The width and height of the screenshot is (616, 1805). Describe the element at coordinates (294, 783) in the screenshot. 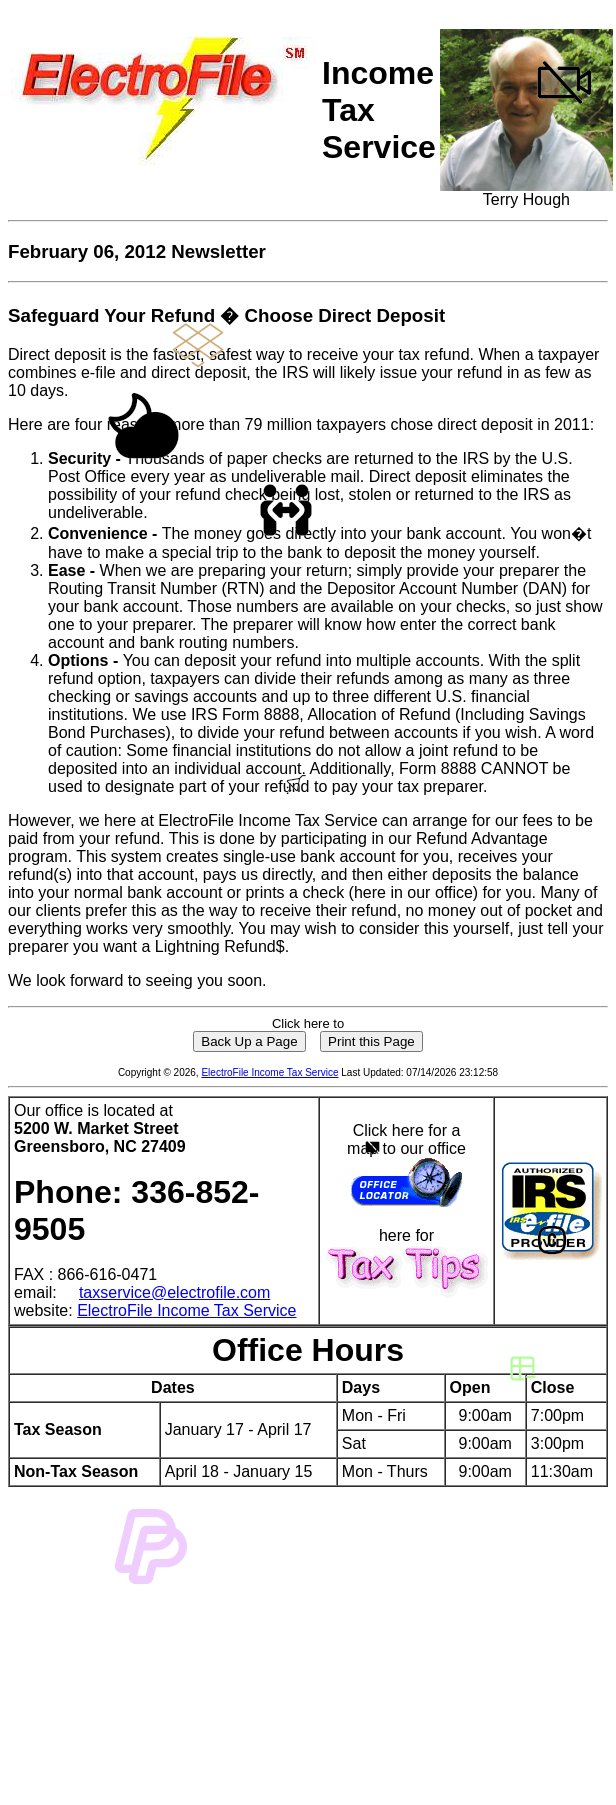

I see `indicates shower or bathroom facilities` at that location.